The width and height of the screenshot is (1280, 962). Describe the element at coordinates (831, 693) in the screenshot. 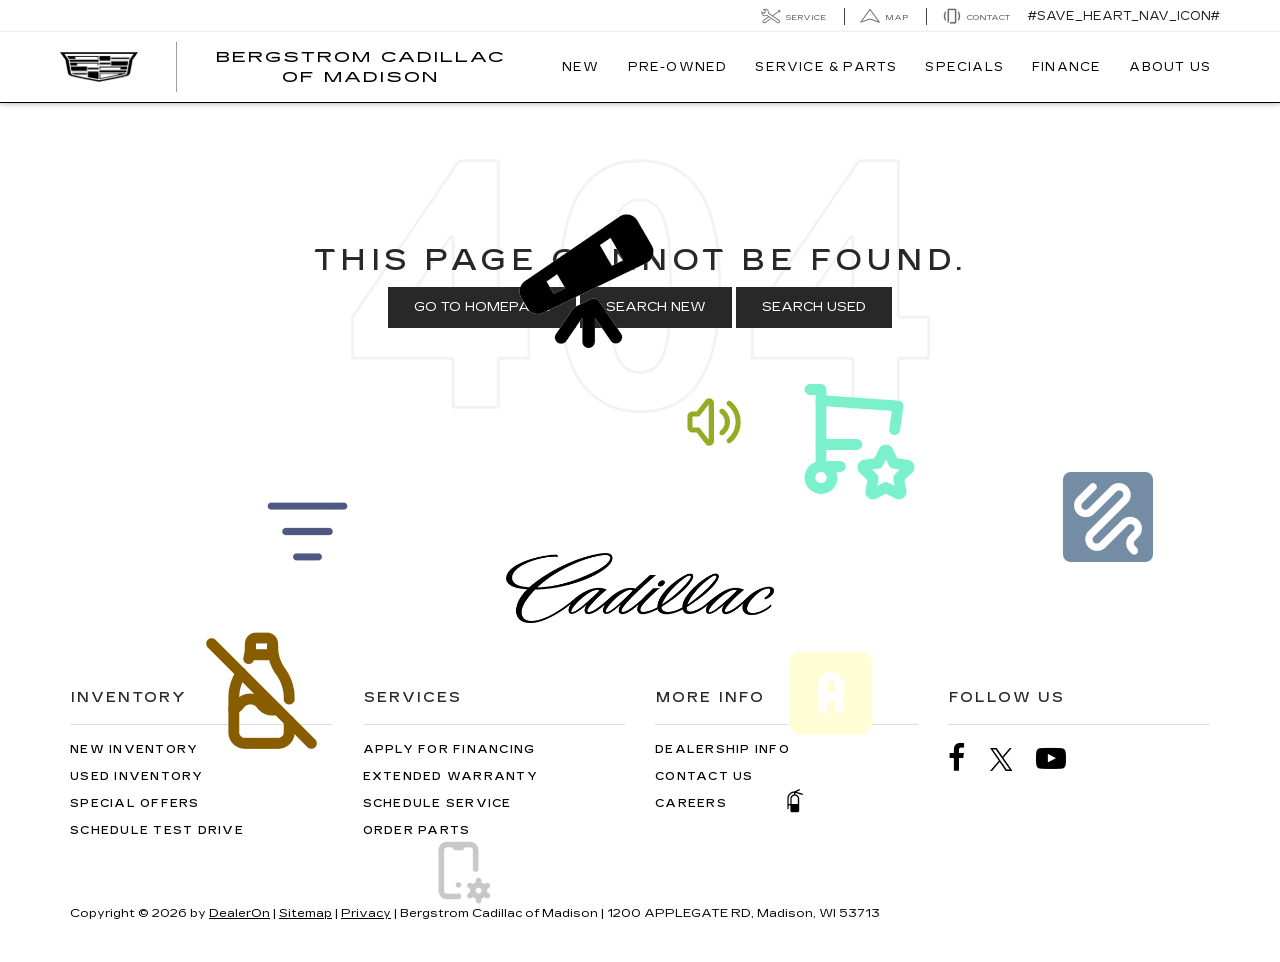

I see `select text formatting option A` at that location.